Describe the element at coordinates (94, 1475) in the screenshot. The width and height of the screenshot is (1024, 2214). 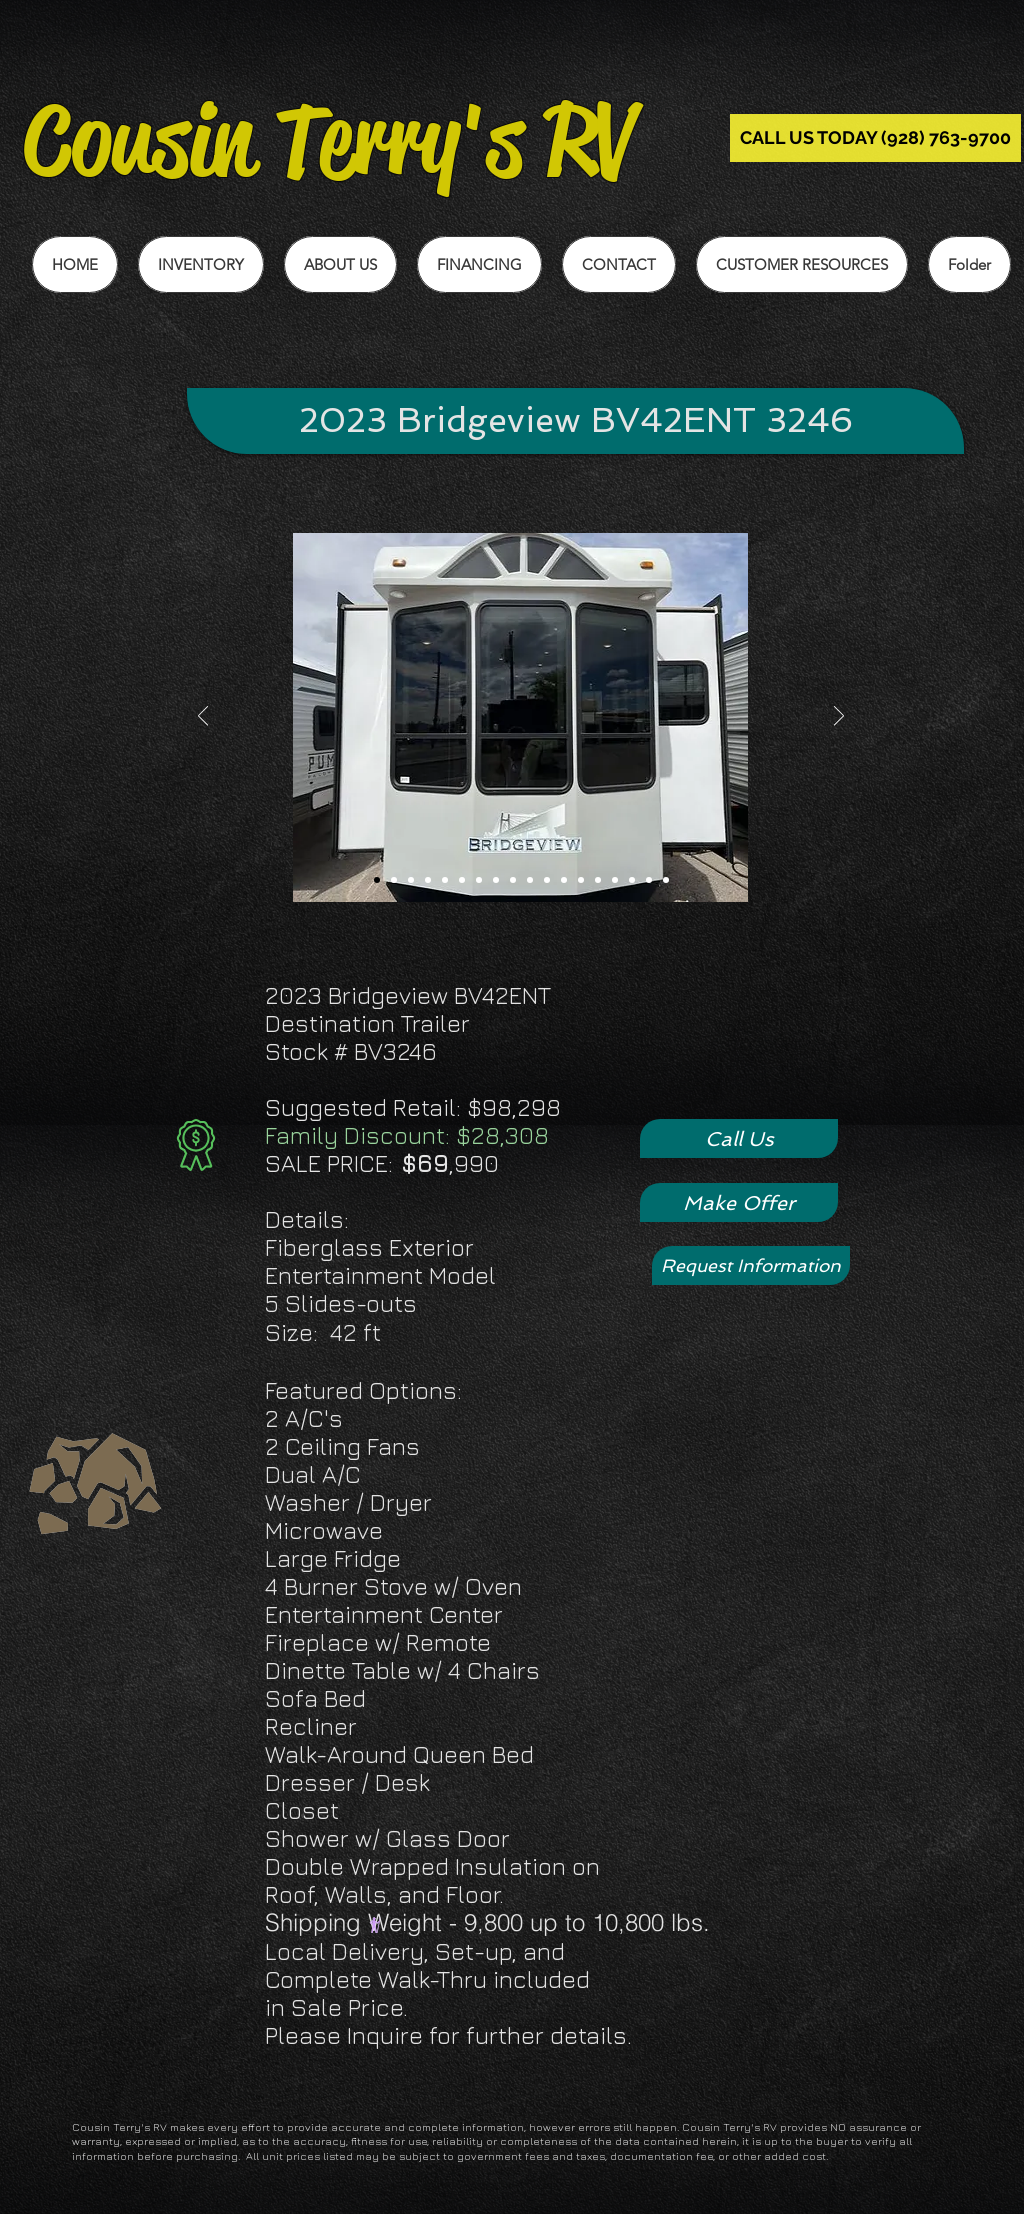
I see `collect or gather resources` at that location.